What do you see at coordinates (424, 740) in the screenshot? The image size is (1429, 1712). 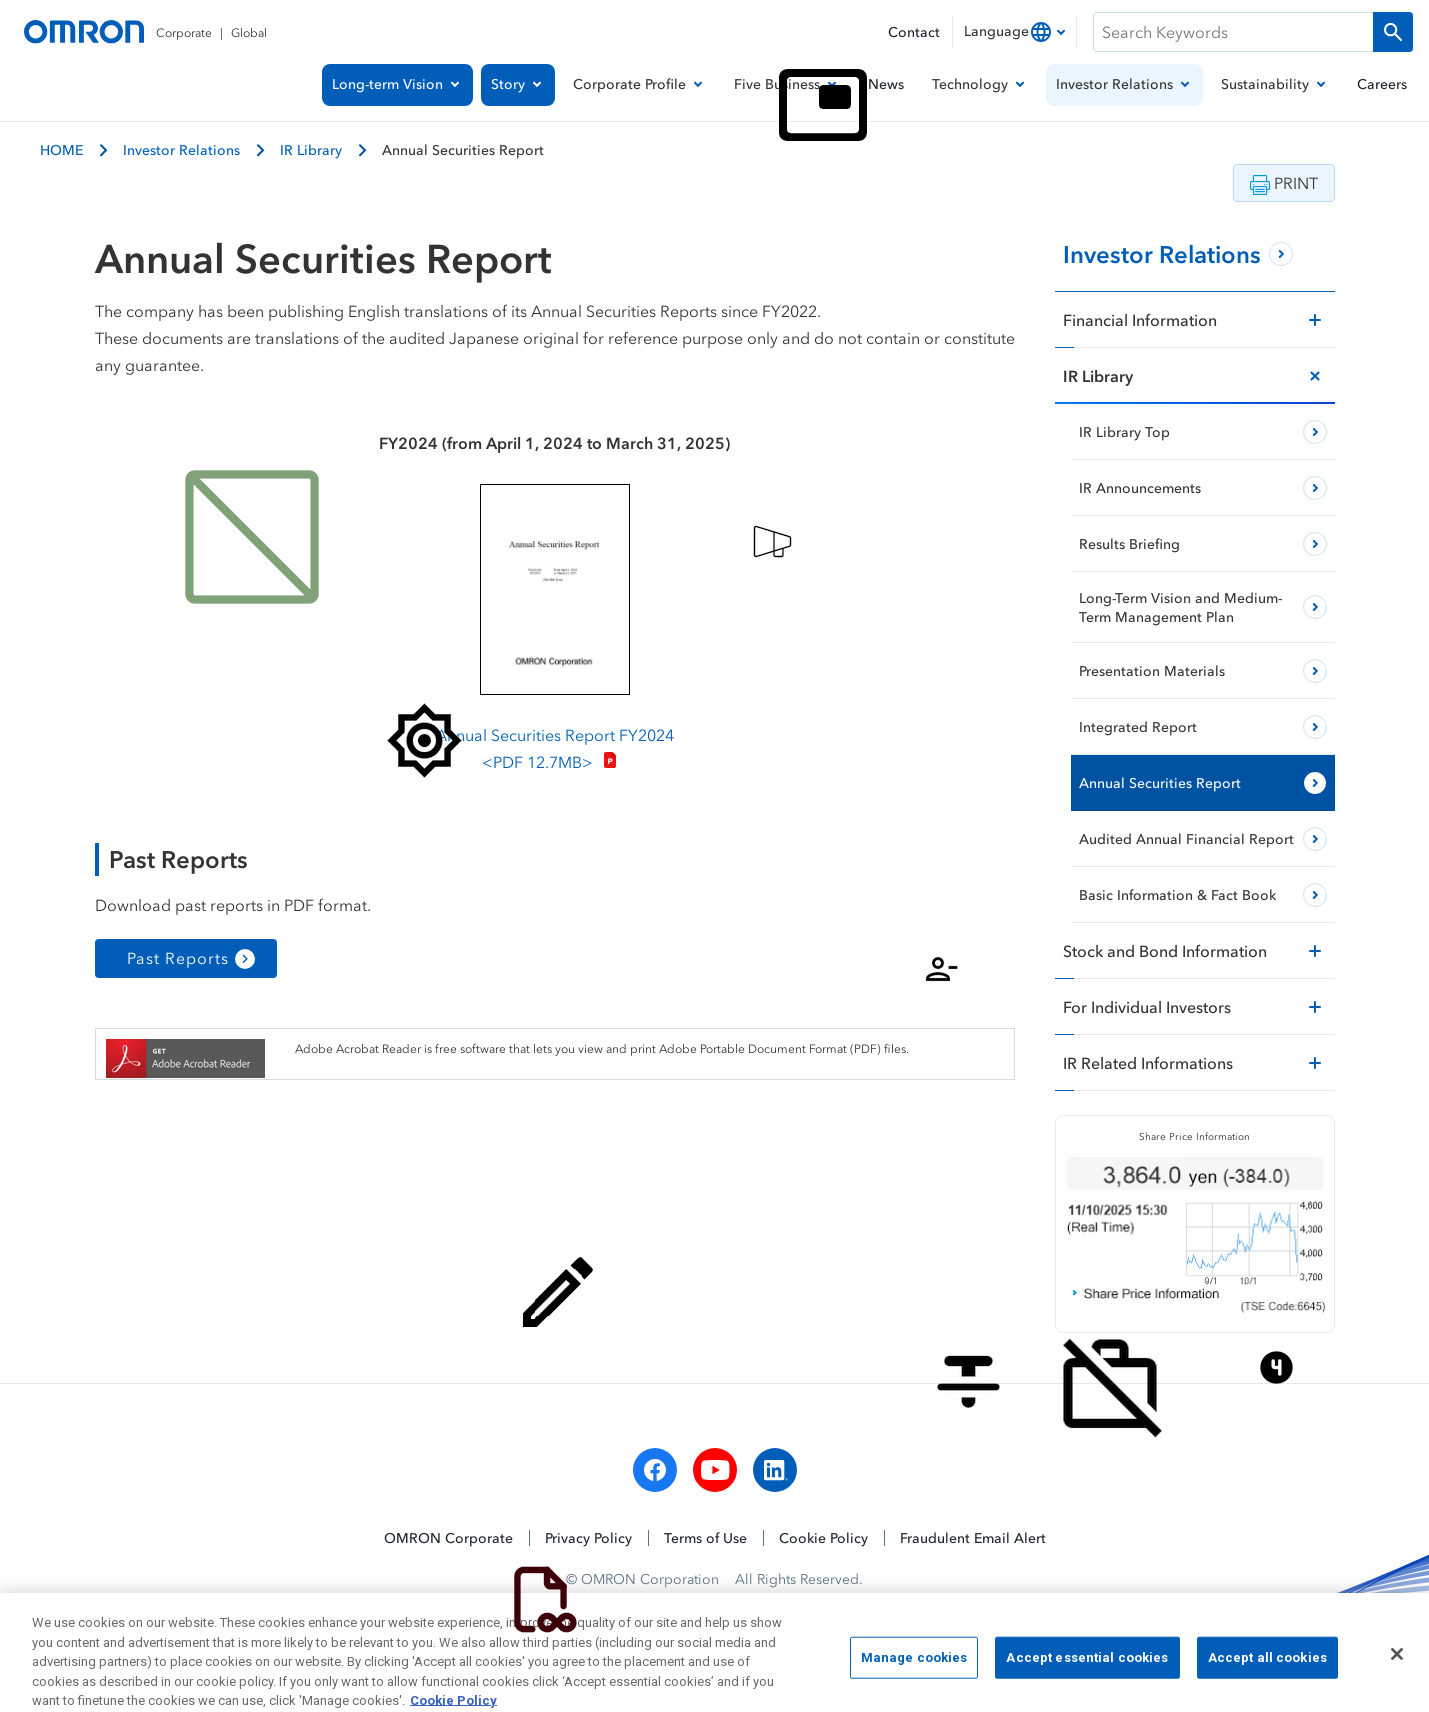 I see `adjust screen brightness` at bounding box center [424, 740].